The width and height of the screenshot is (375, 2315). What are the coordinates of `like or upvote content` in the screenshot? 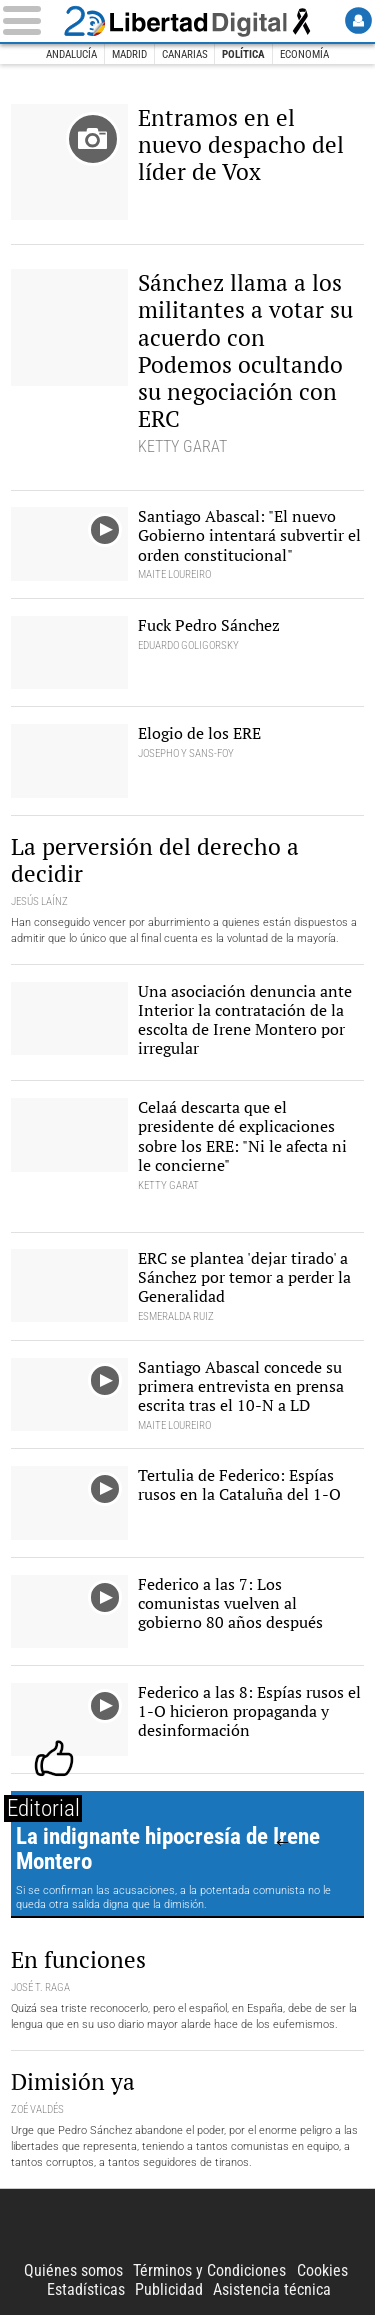 It's located at (54, 1760).